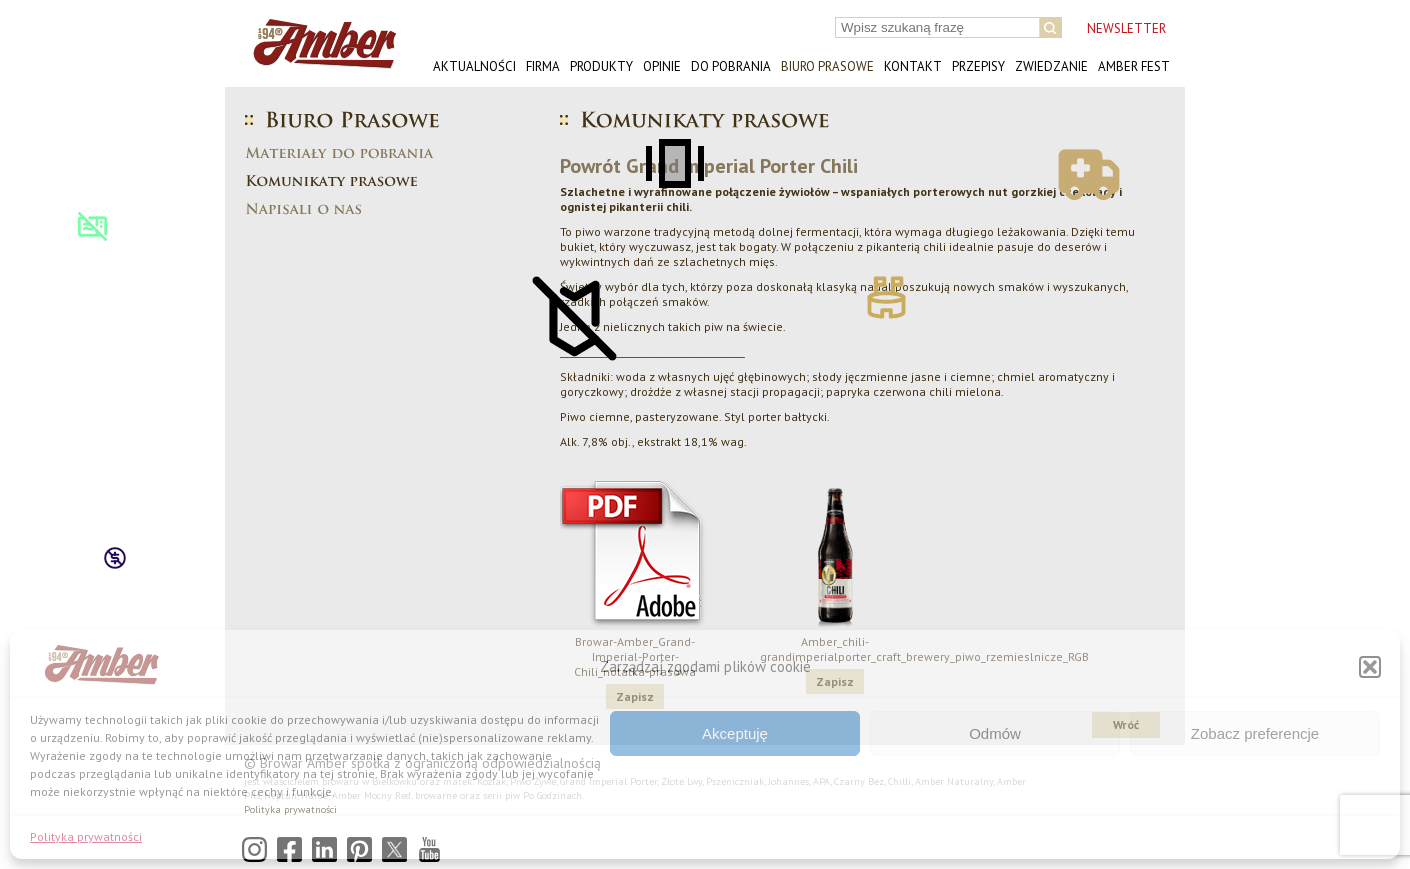 This screenshot has width=1410, height=869. What do you see at coordinates (115, 558) in the screenshot?
I see `indicates non-commercial use license` at bounding box center [115, 558].